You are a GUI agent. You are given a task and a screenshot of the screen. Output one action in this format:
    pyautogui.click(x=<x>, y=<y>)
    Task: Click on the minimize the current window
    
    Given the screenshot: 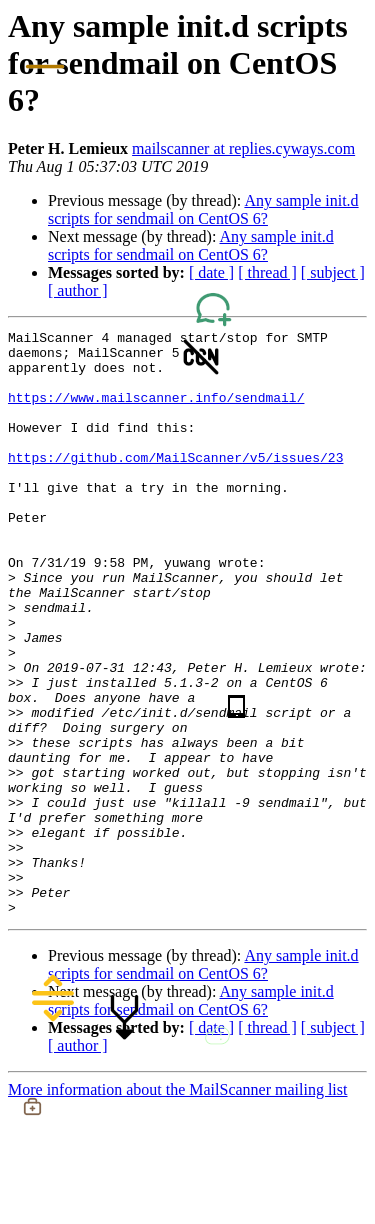 What is the action you would take?
    pyautogui.click(x=45, y=54)
    